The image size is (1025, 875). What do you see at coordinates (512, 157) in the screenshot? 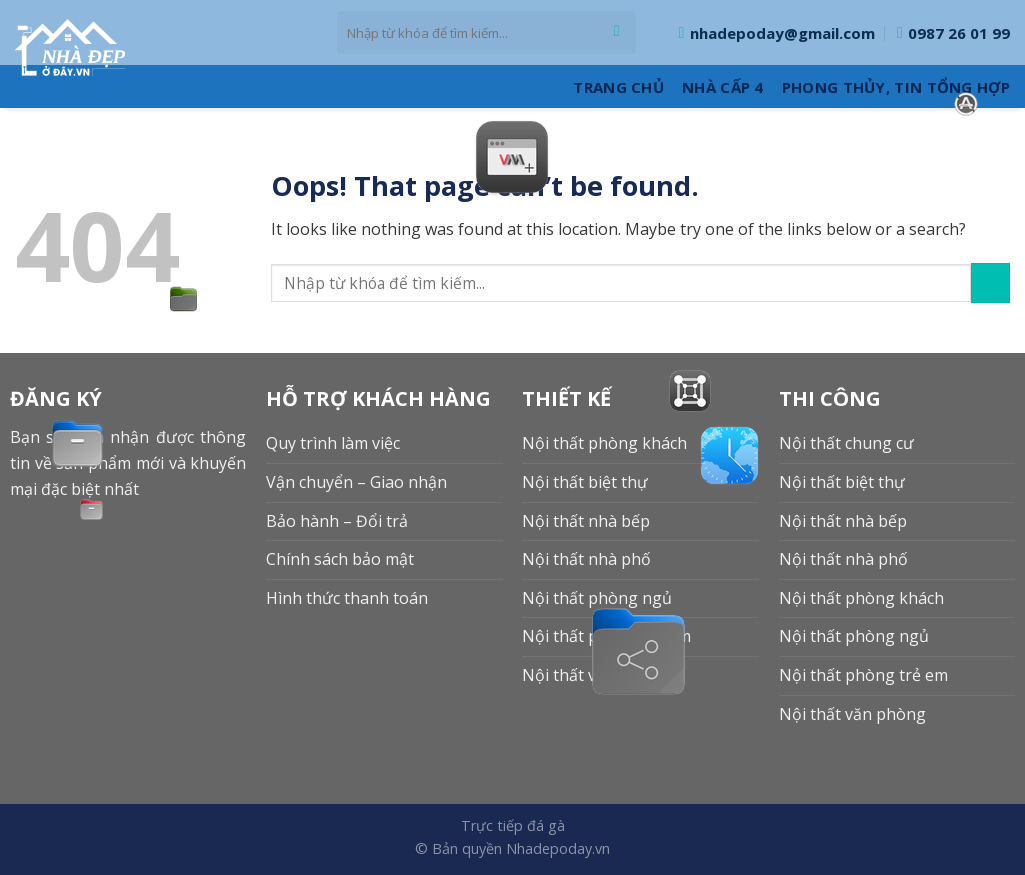
I see `create a new virtual machine` at bounding box center [512, 157].